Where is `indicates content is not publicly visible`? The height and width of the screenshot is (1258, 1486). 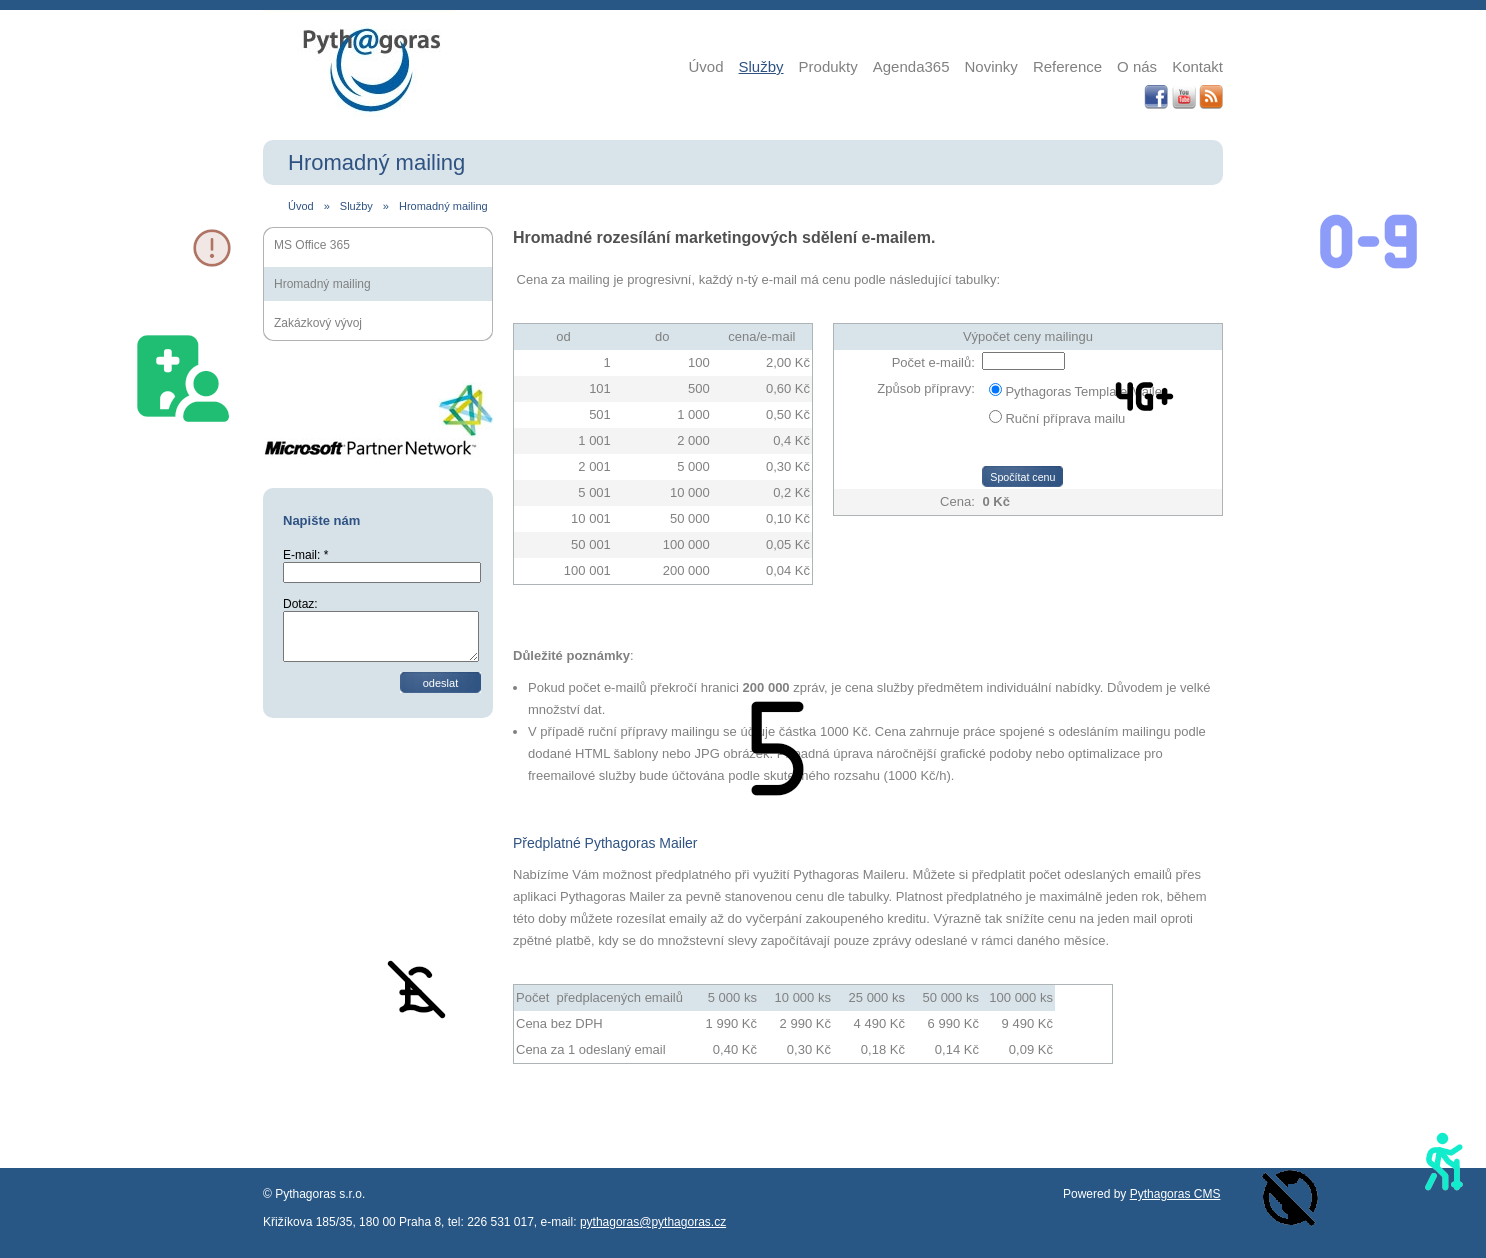 indicates content is not publicly visible is located at coordinates (1290, 1197).